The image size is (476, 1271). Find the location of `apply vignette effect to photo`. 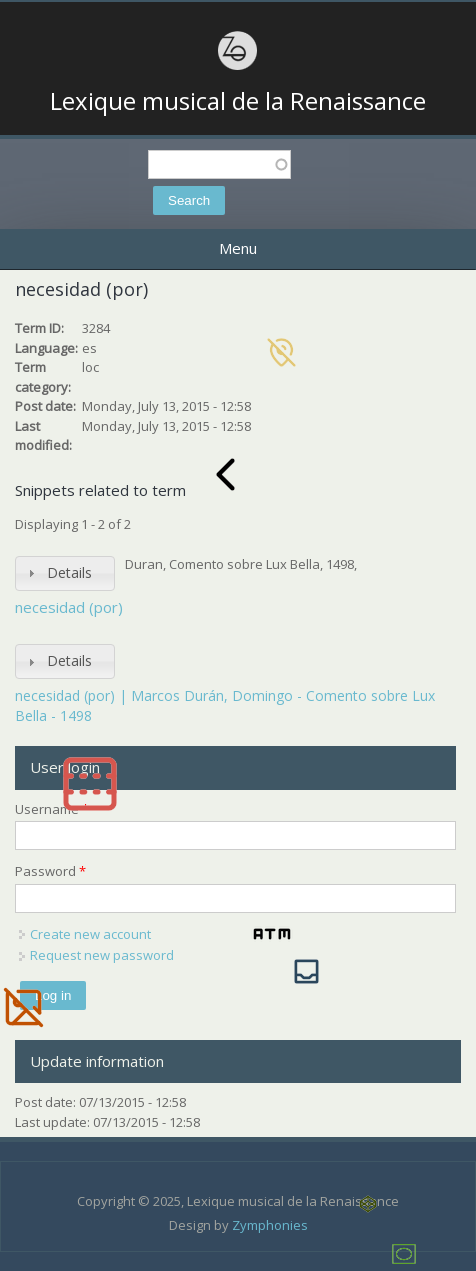

apply vignette effect to photo is located at coordinates (404, 1254).